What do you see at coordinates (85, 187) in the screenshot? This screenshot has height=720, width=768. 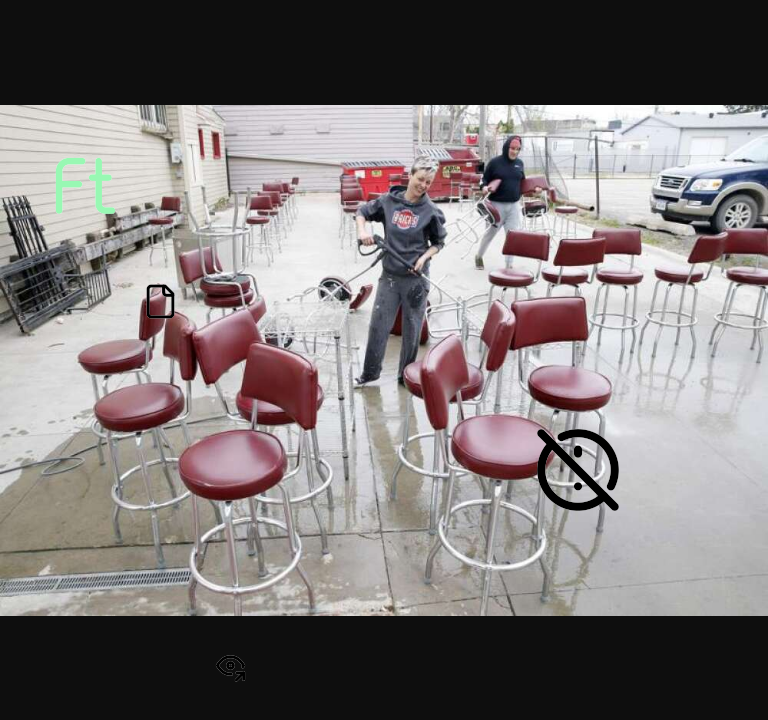 I see `indicates hungarian forint currency` at bounding box center [85, 187].